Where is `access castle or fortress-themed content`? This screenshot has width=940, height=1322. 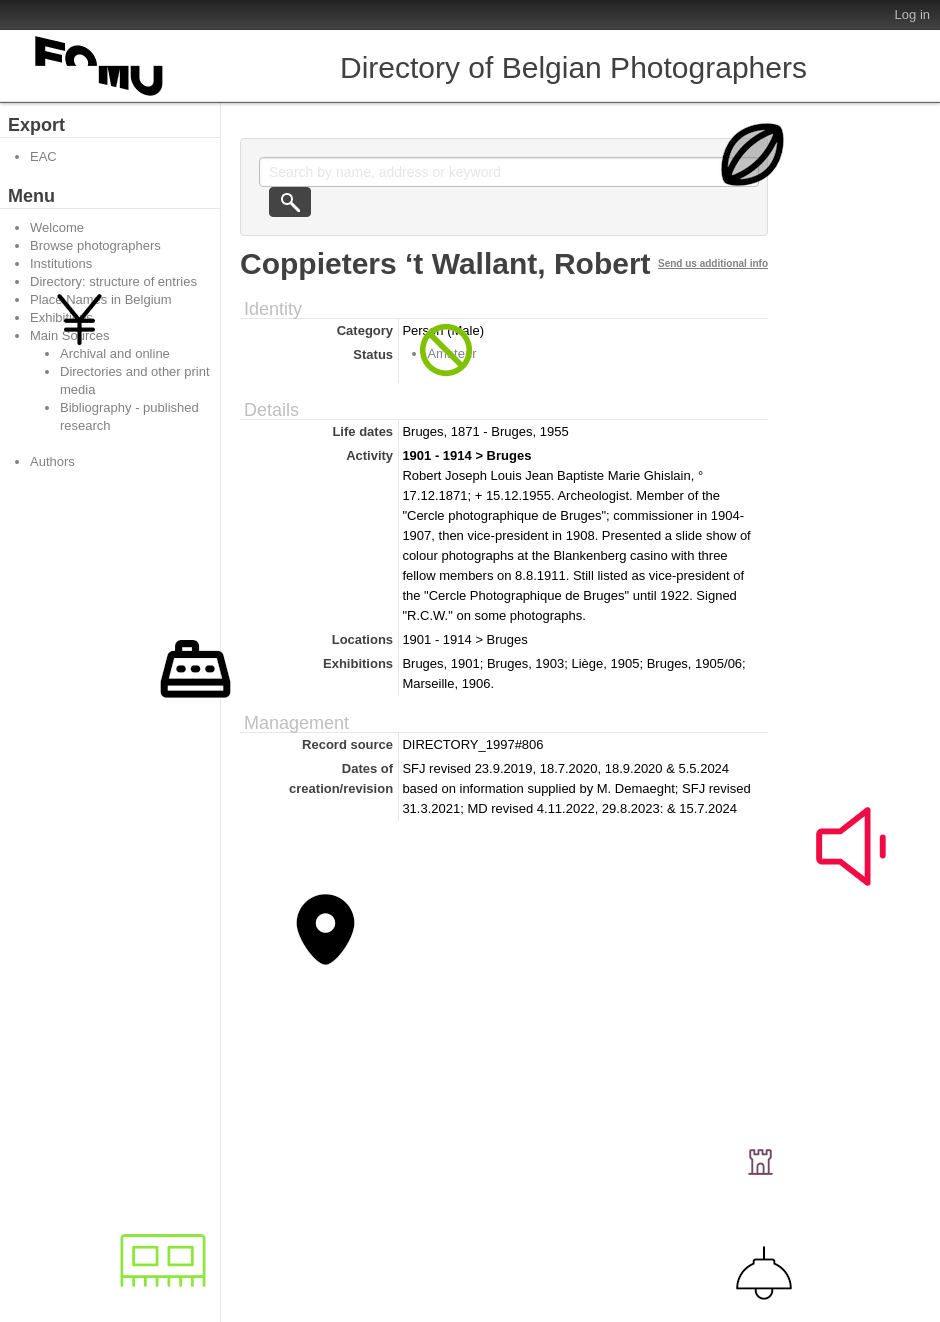 access castle or fortress-themed content is located at coordinates (760, 1161).